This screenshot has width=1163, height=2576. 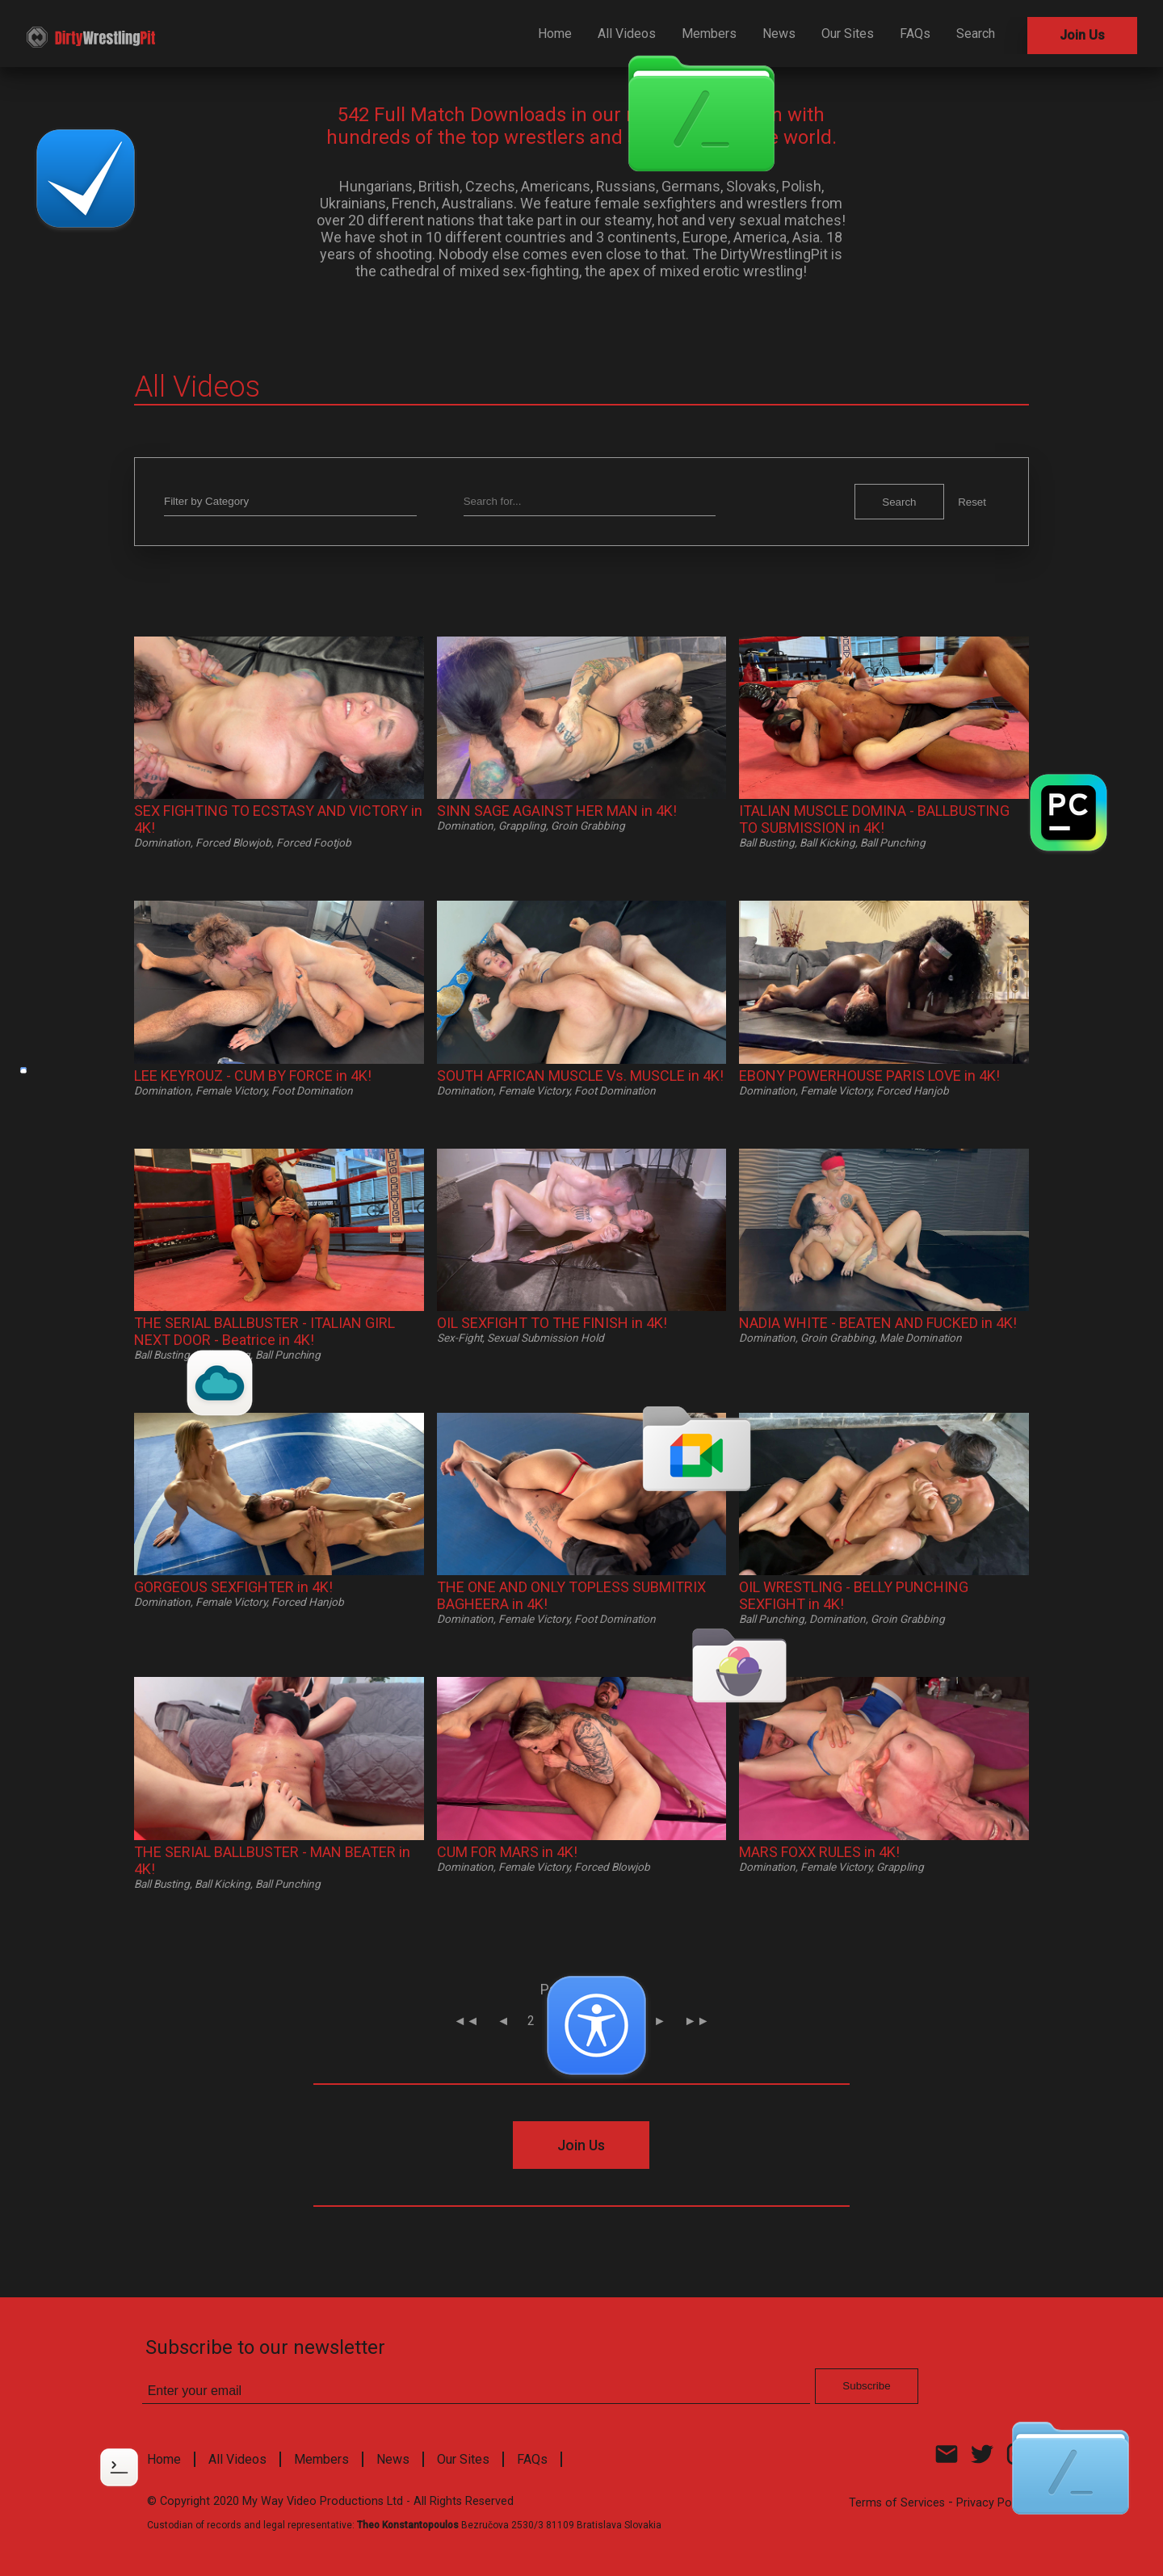 I want to click on open PyCharm IDE, so click(x=1069, y=813).